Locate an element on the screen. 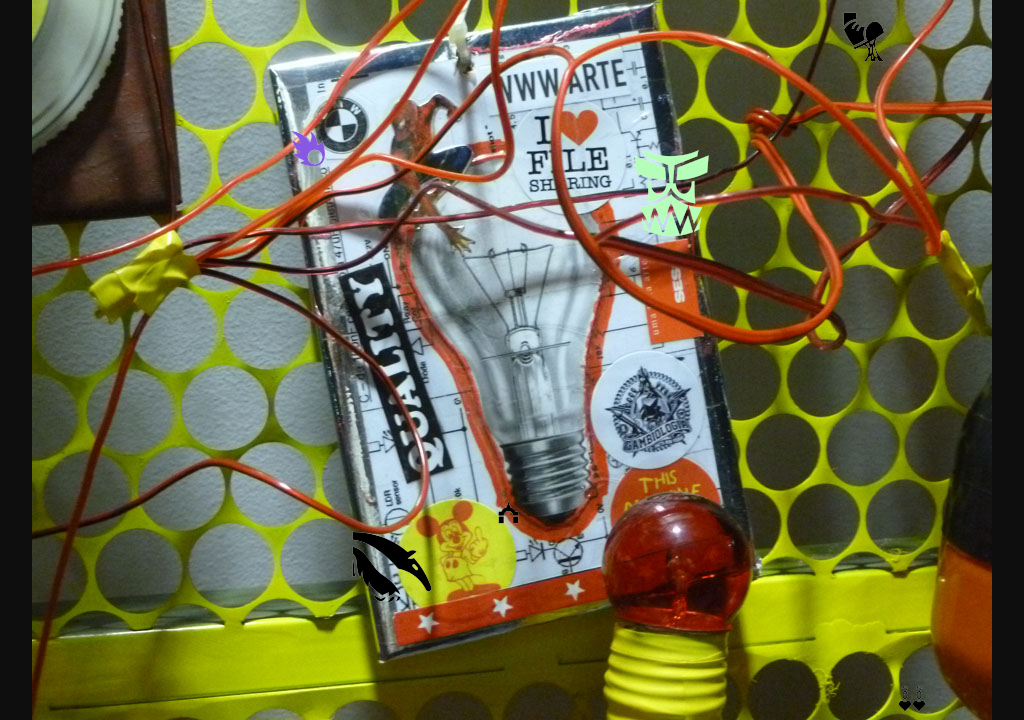 Image resolution: width=1024 pixels, height=720 pixels. anteater character or avatar icon is located at coordinates (392, 567).